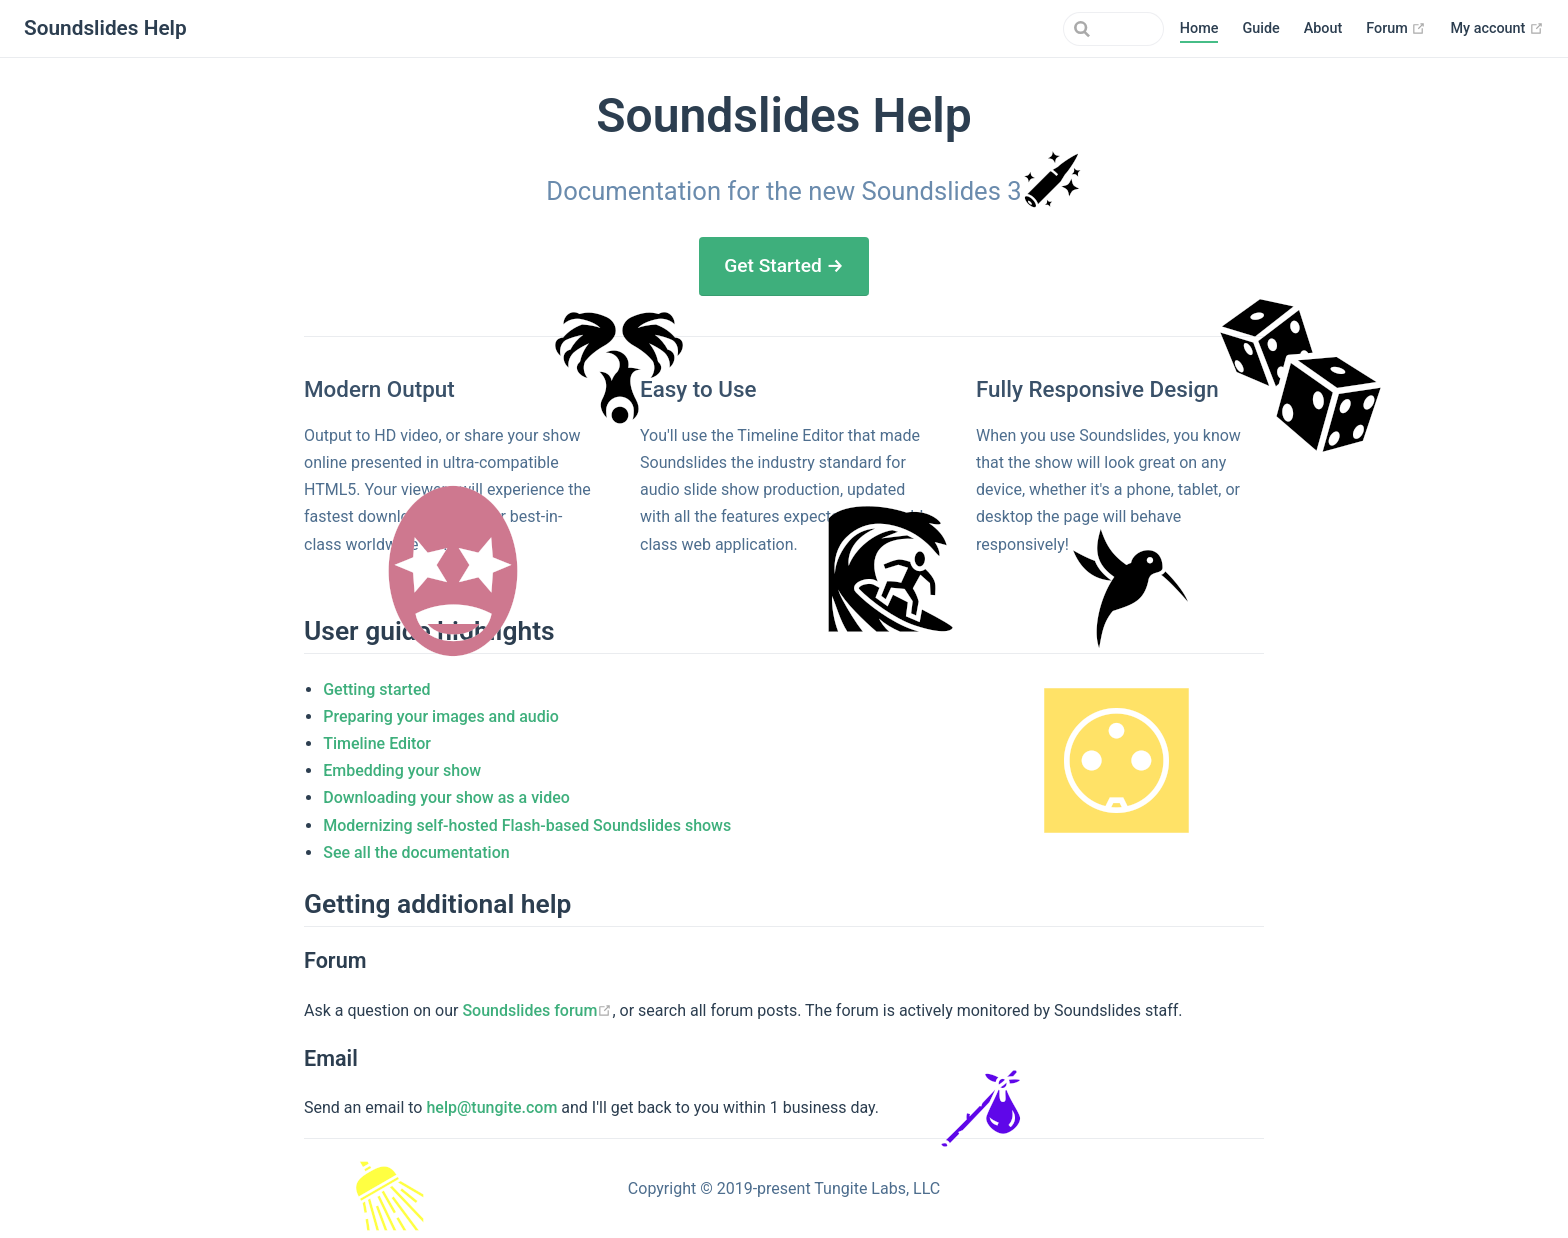 The image size is (1568, 1238). Describe the element at coordinates (891, 569) in the screenshot. I see `surfing or water sports activity` at that location.